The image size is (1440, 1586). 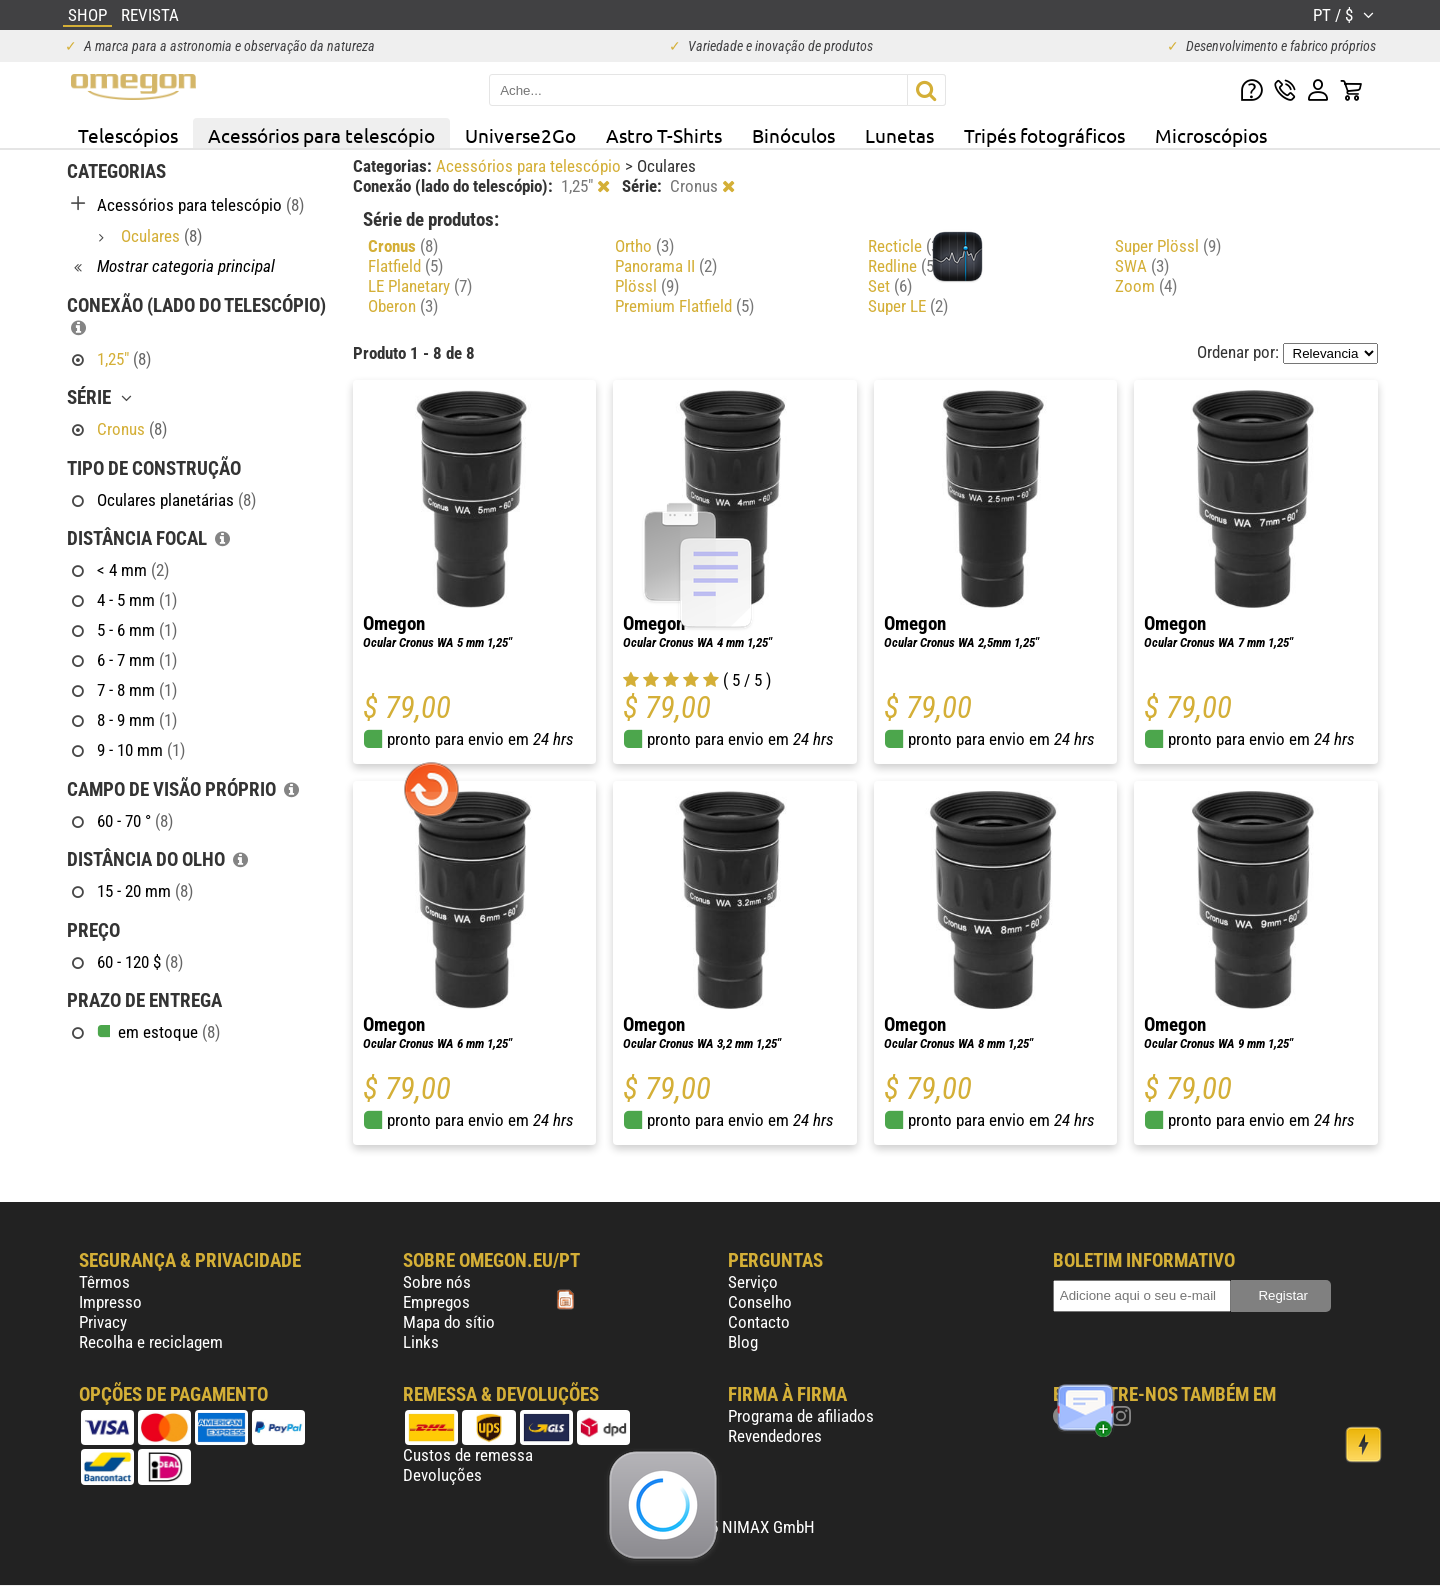 What do you see at coordinates (431, 789) in the screenshot?
I see `open ubuntu livepatch settings` at bounding box center [431, 789].